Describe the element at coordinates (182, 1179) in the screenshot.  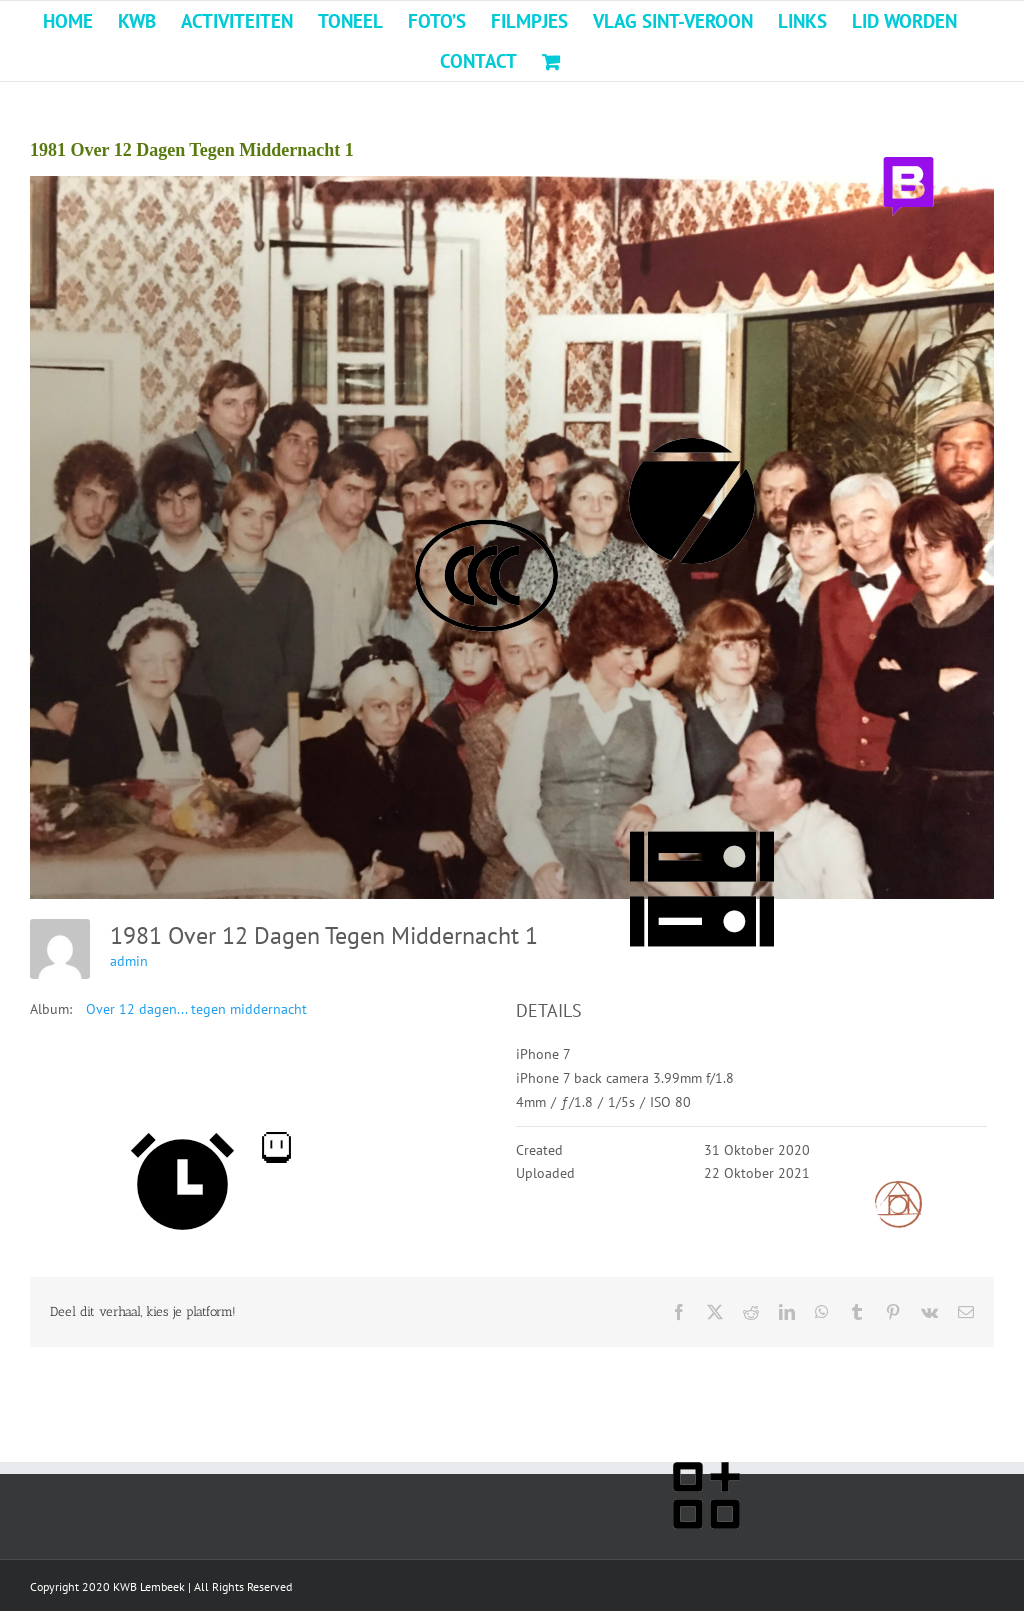
I see `set or manage alarms` at that location.